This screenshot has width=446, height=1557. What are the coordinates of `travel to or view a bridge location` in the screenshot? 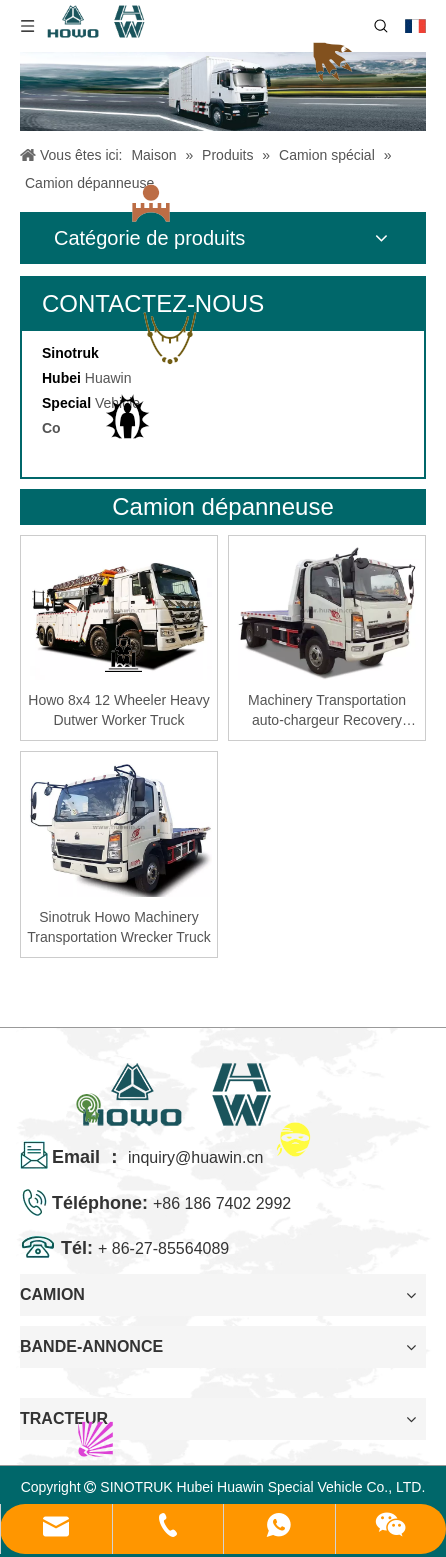 It's located at (151, 203).